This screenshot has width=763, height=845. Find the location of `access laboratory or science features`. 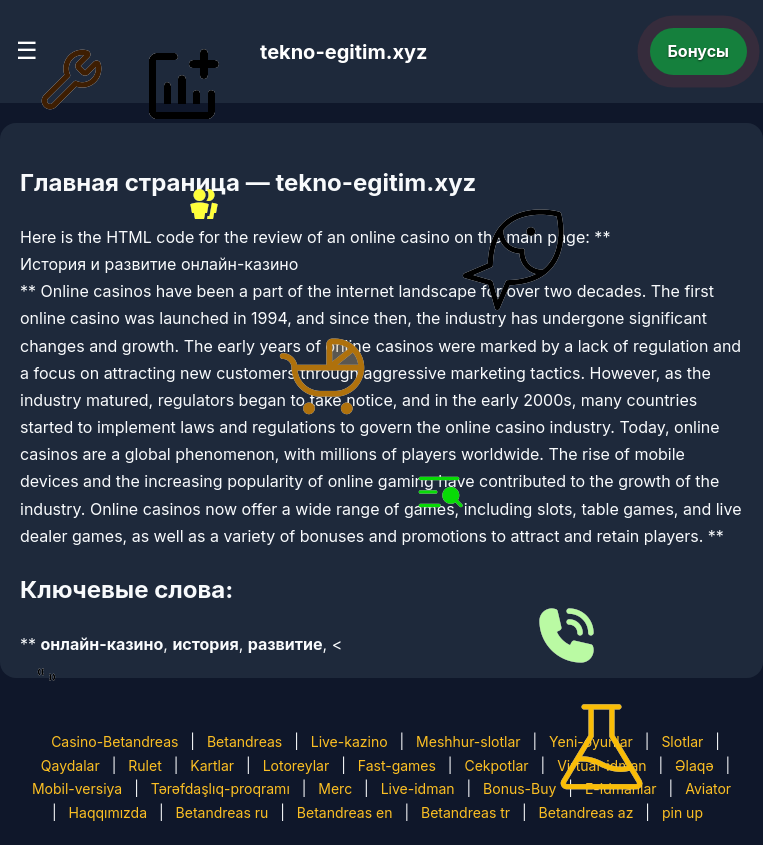

access laboratory or science features is located at coordinates (601, 748).